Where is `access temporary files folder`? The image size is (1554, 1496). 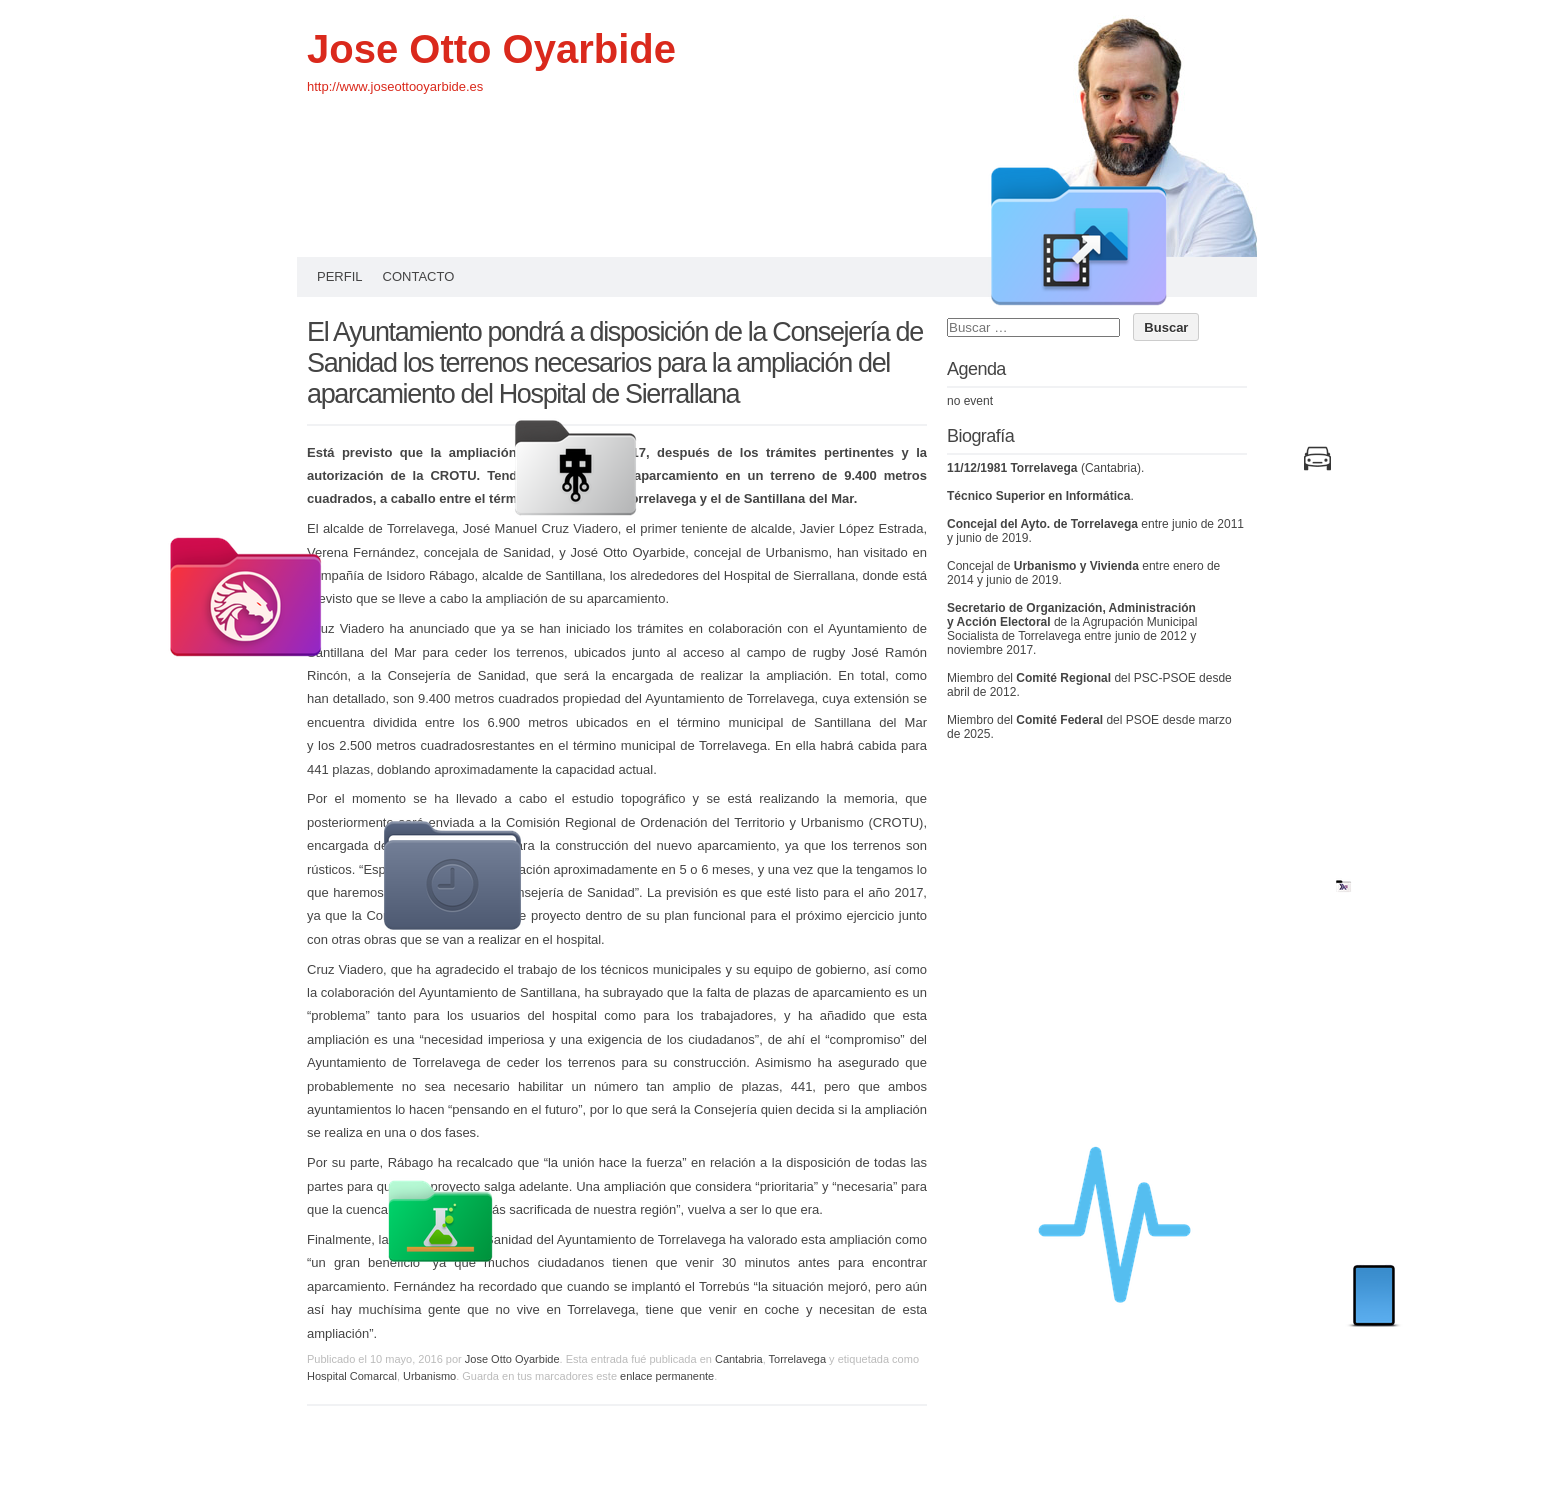
access temporary files folder is located at coordinates (452, 875).